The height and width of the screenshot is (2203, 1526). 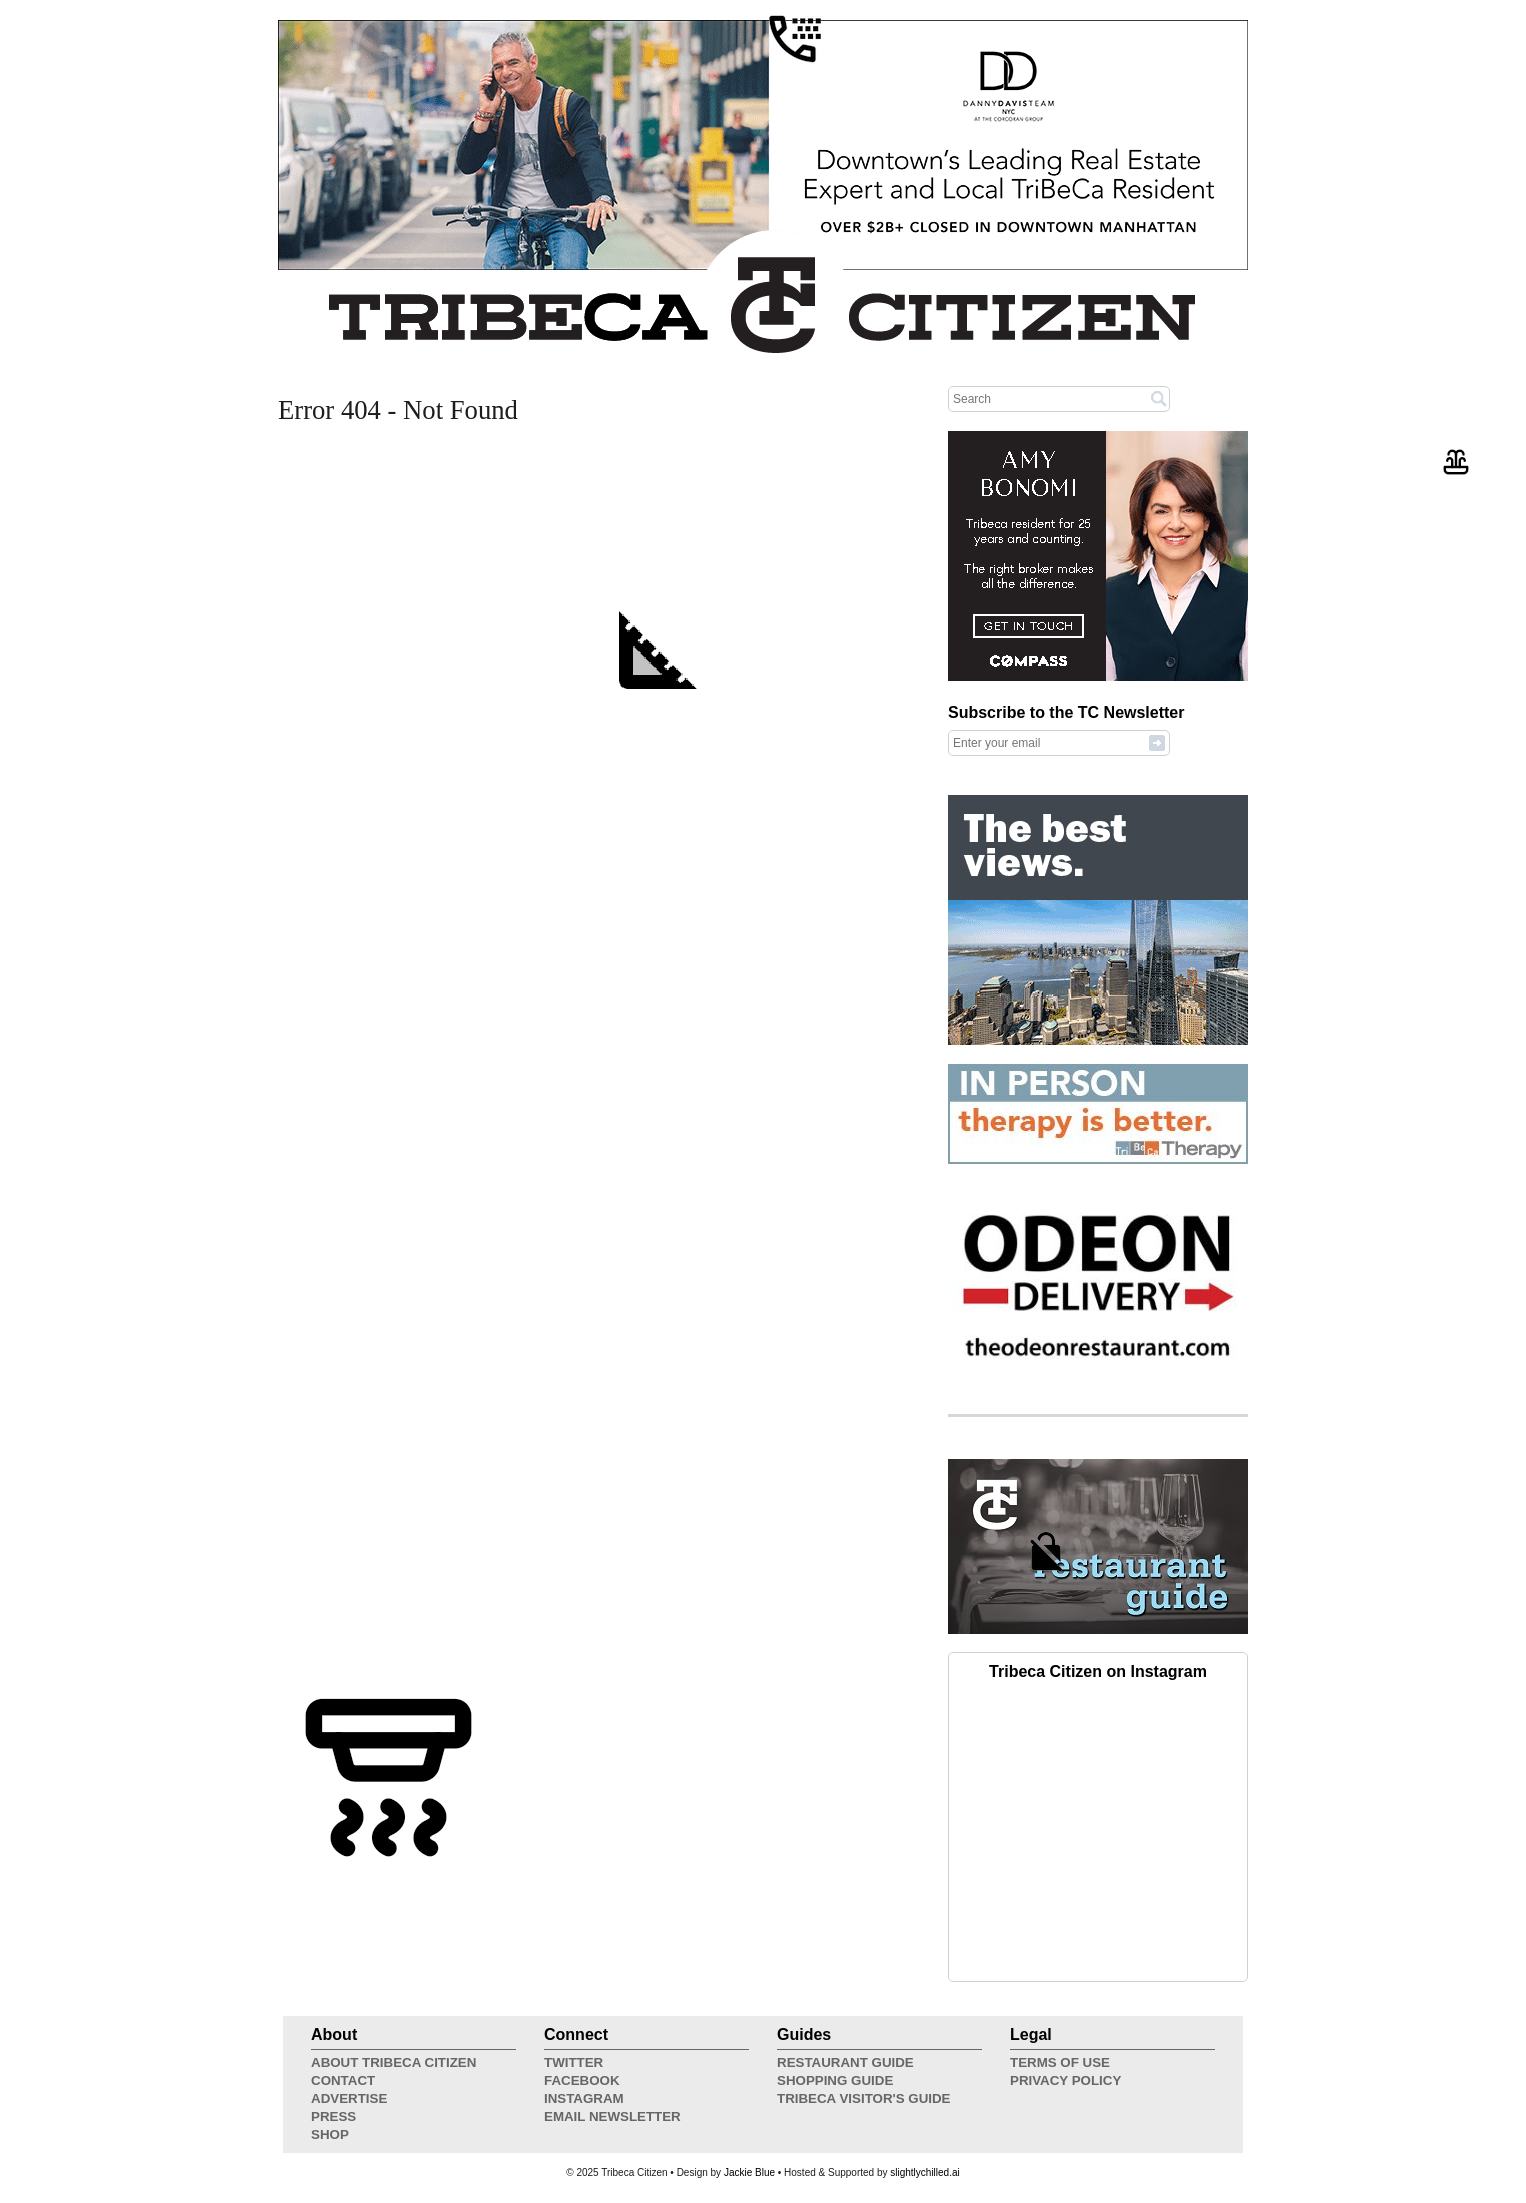 What do you see at coordinates (1046, 1552) in the screenshot?
I see `indicates connection is not encrypted or secure` at bounding box center [1046, 1552].